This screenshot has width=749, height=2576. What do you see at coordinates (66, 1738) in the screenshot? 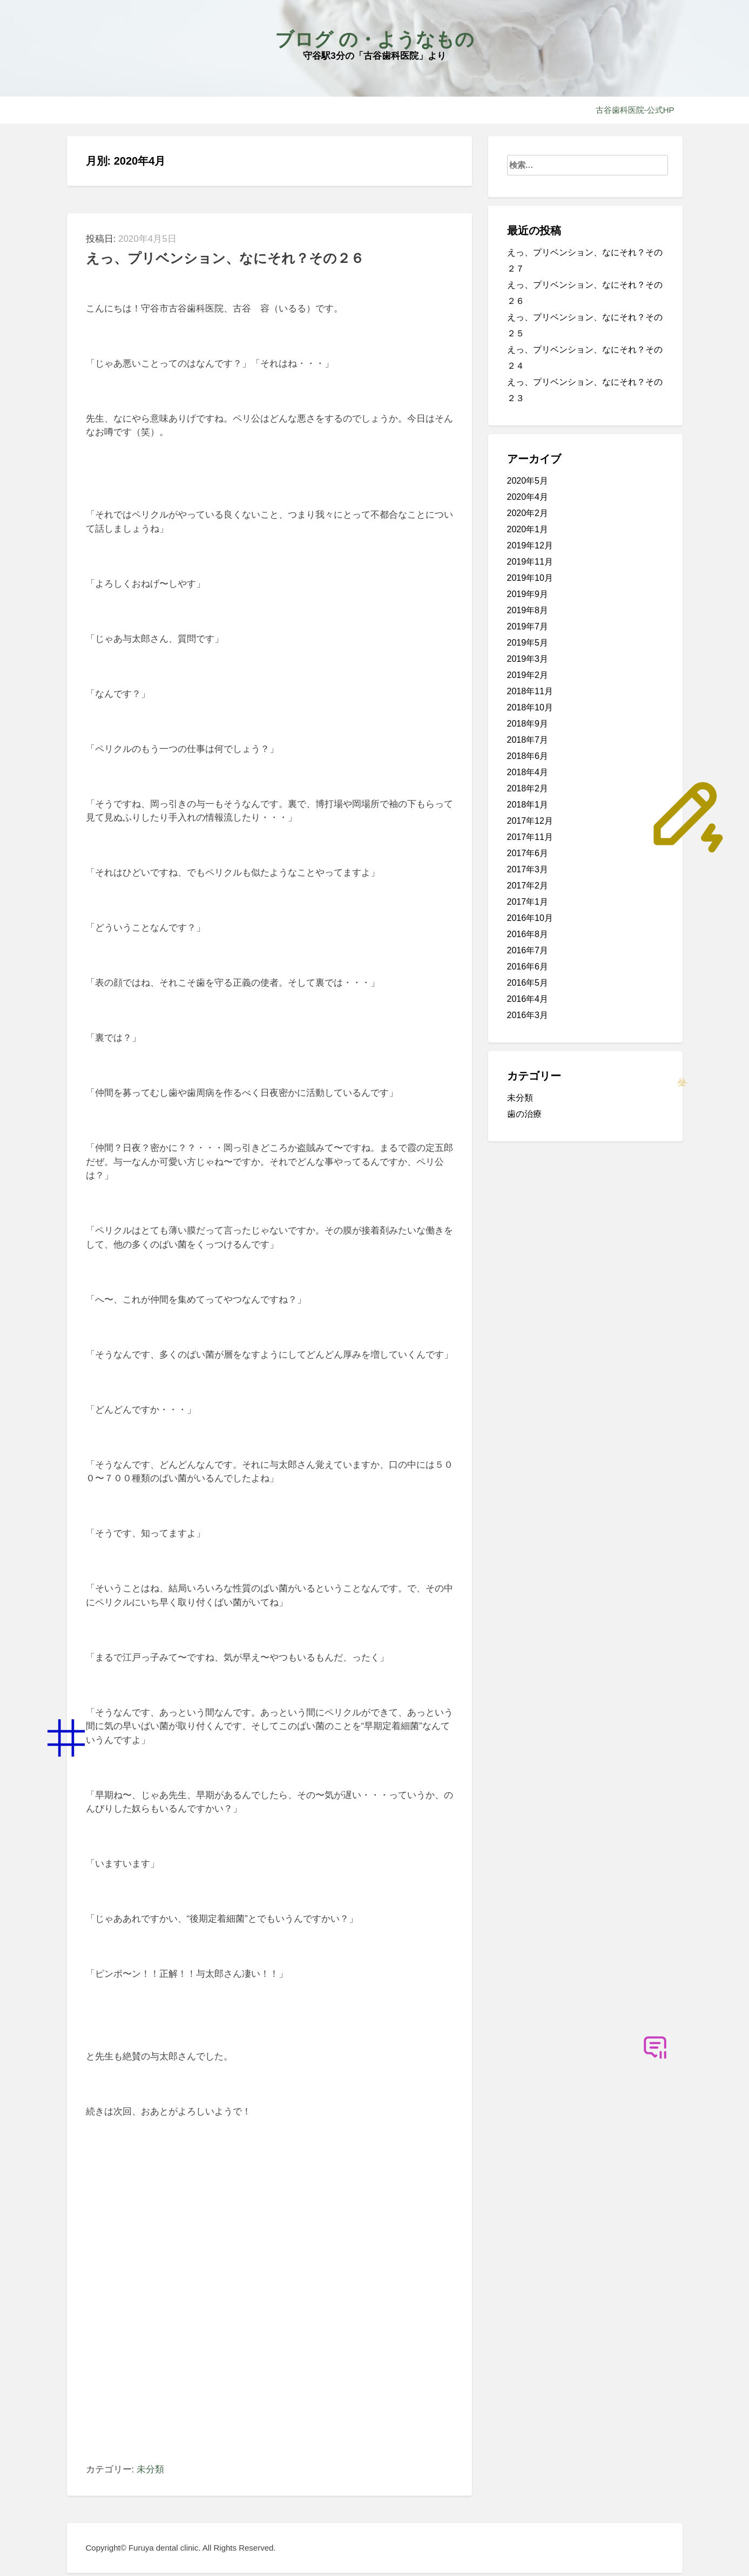
I see `indicates a numeric variable or constant in code` at bounding box center [66, 1738].